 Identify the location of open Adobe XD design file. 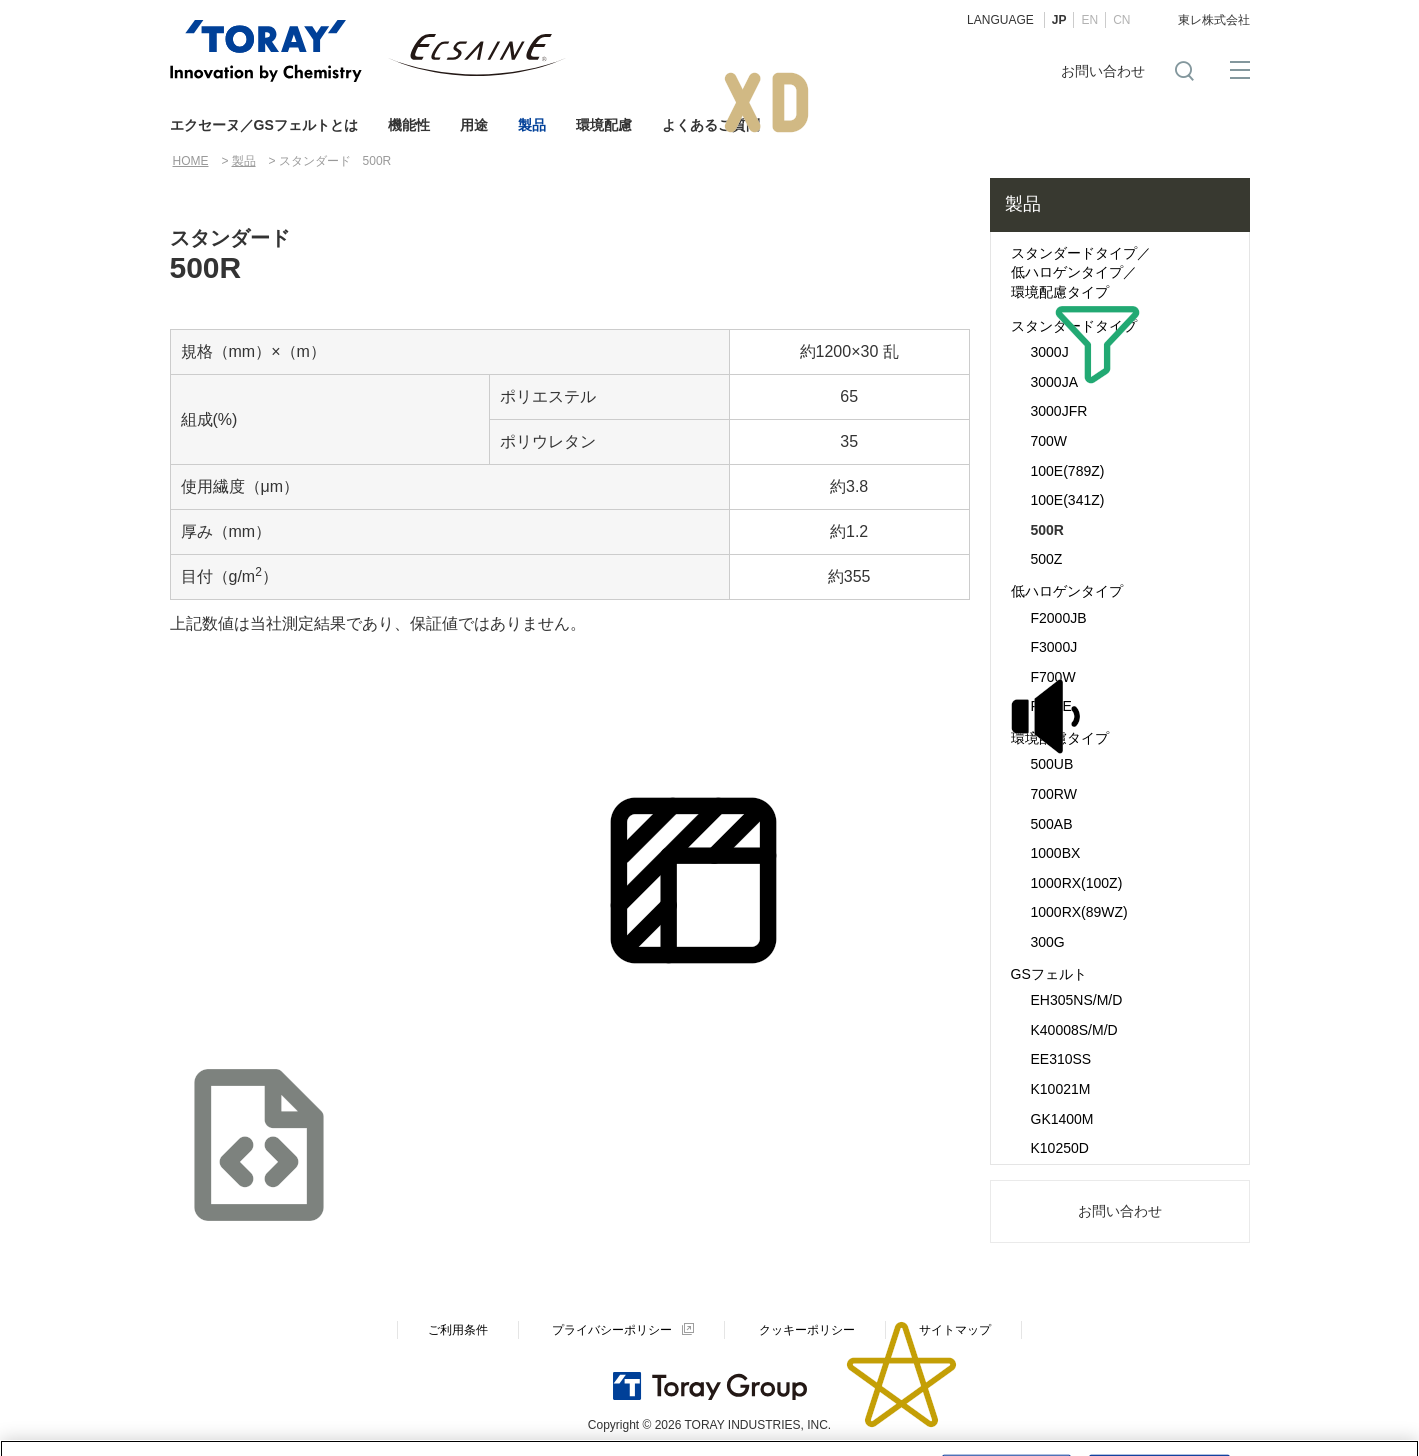
(766, 102).